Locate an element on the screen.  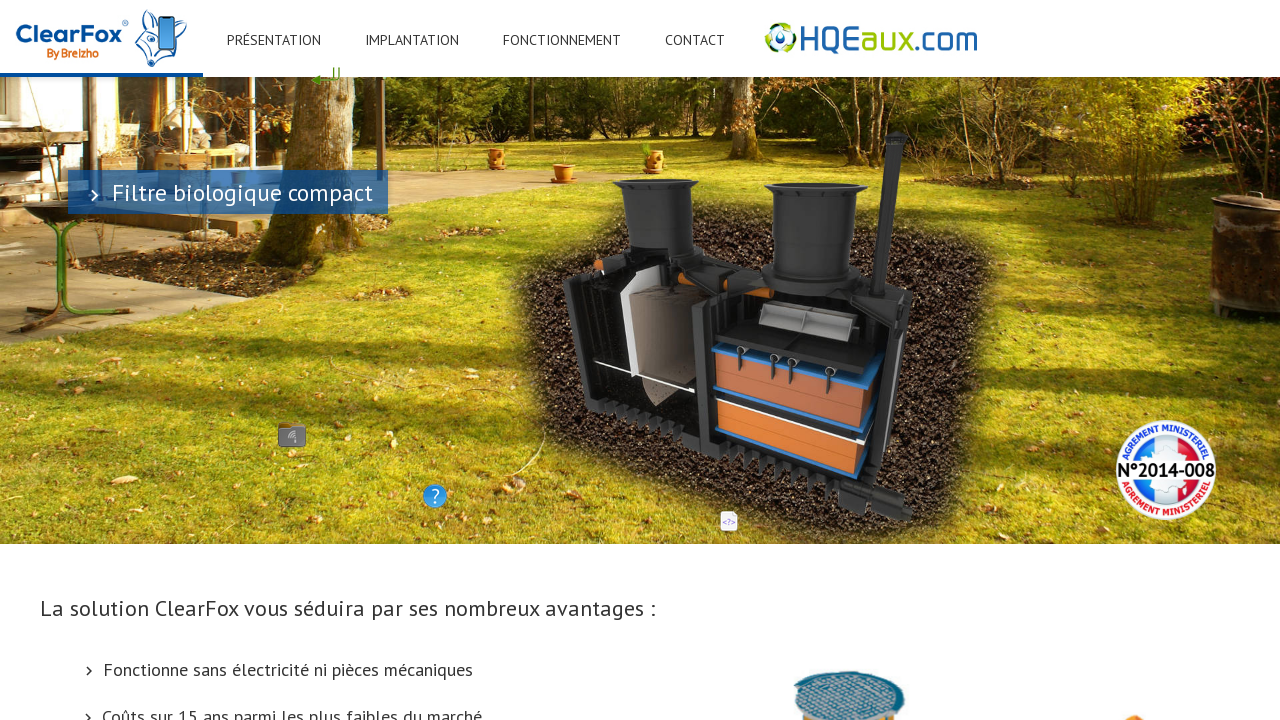
open the help center is located at coordinates (435, 496).